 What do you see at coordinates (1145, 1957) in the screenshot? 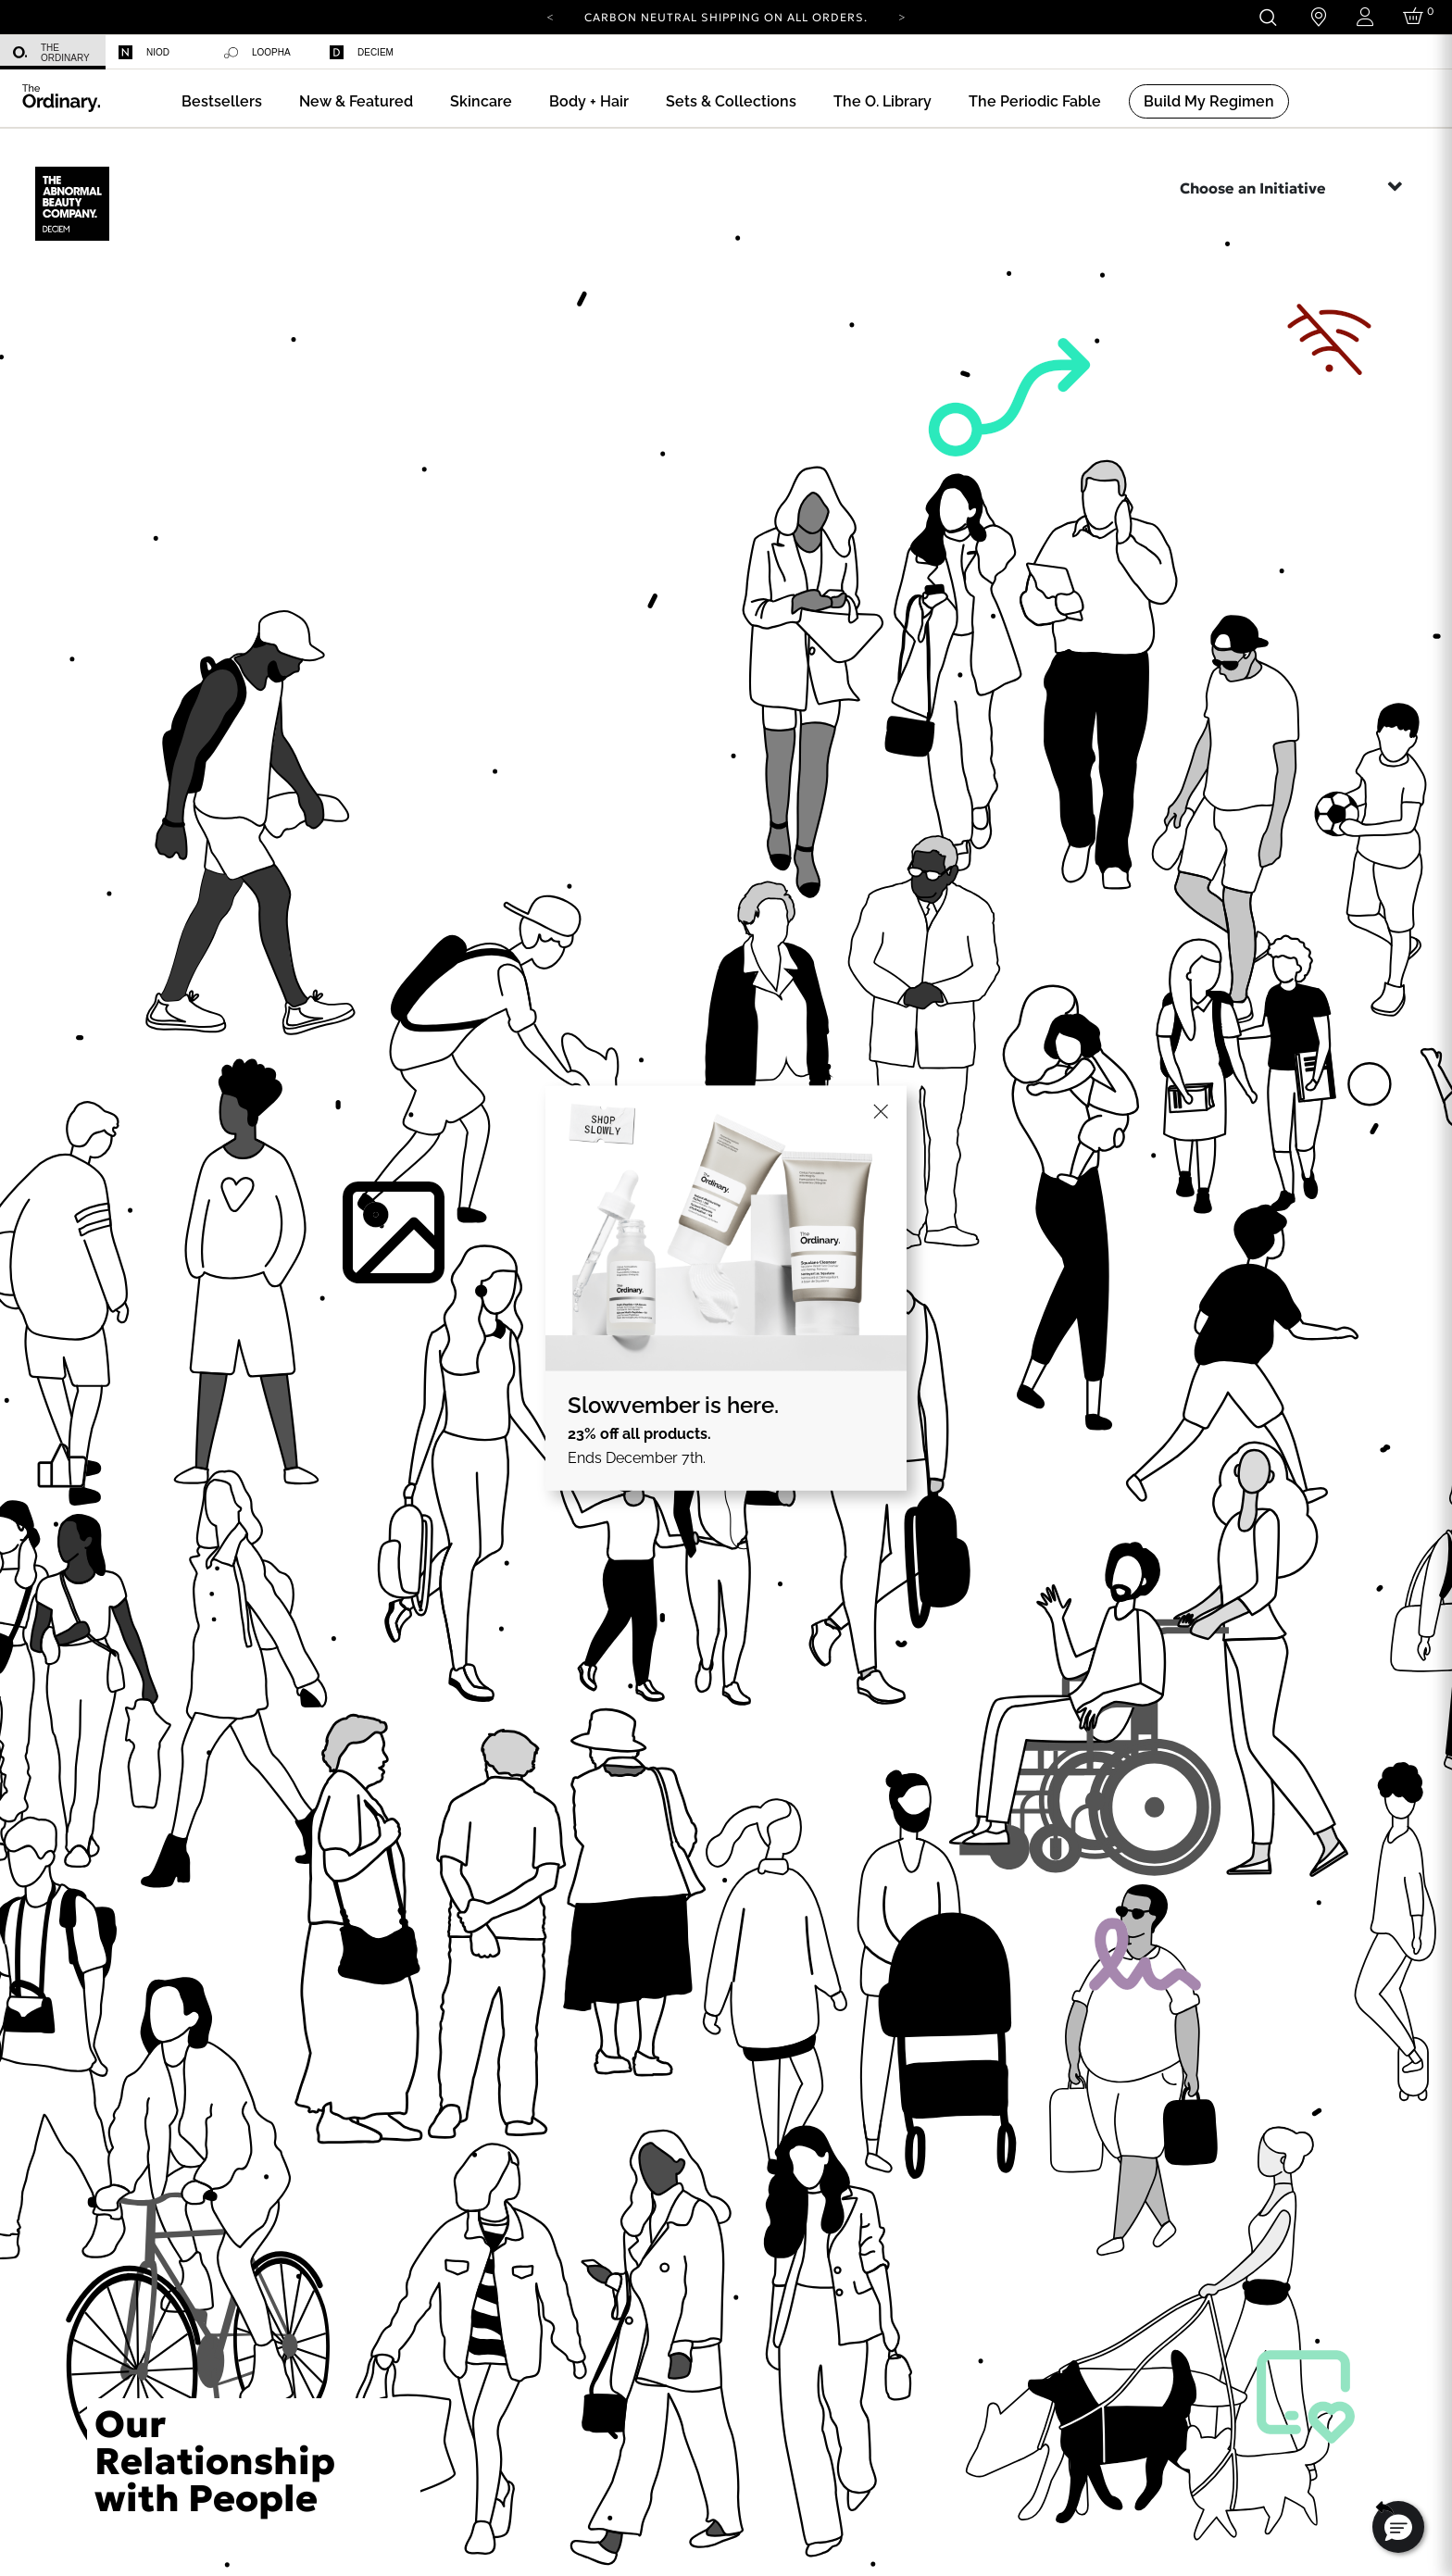
I see `add your signature to a document` at bounding box center [1145, 1957].